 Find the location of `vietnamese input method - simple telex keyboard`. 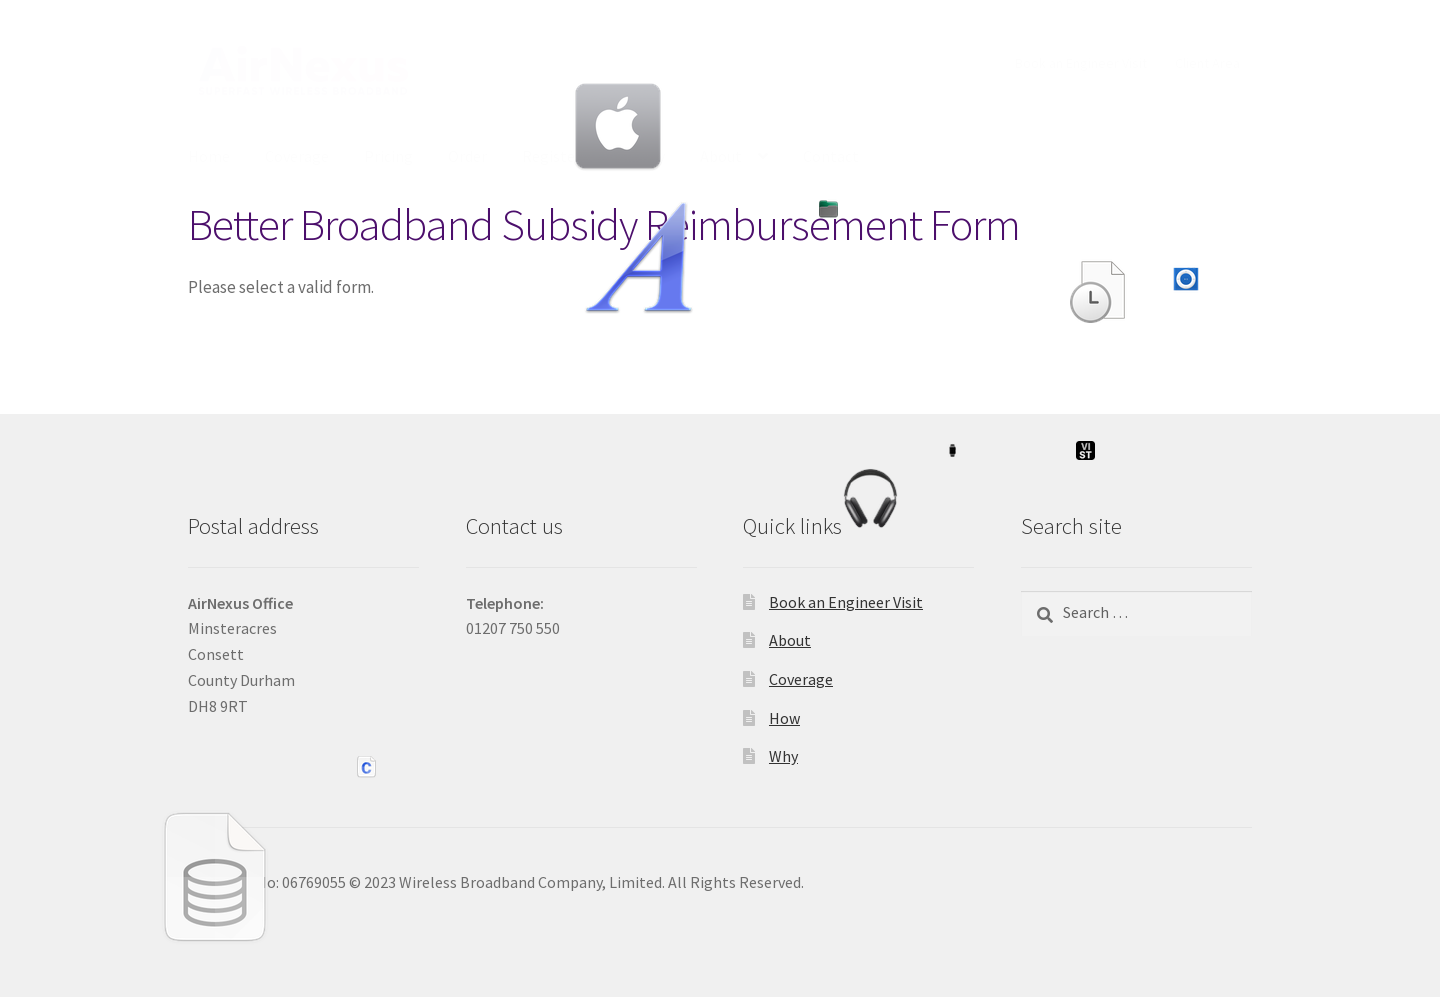

vietnamese input method - simple telex keyboard is located at coordinates (1085, 450).